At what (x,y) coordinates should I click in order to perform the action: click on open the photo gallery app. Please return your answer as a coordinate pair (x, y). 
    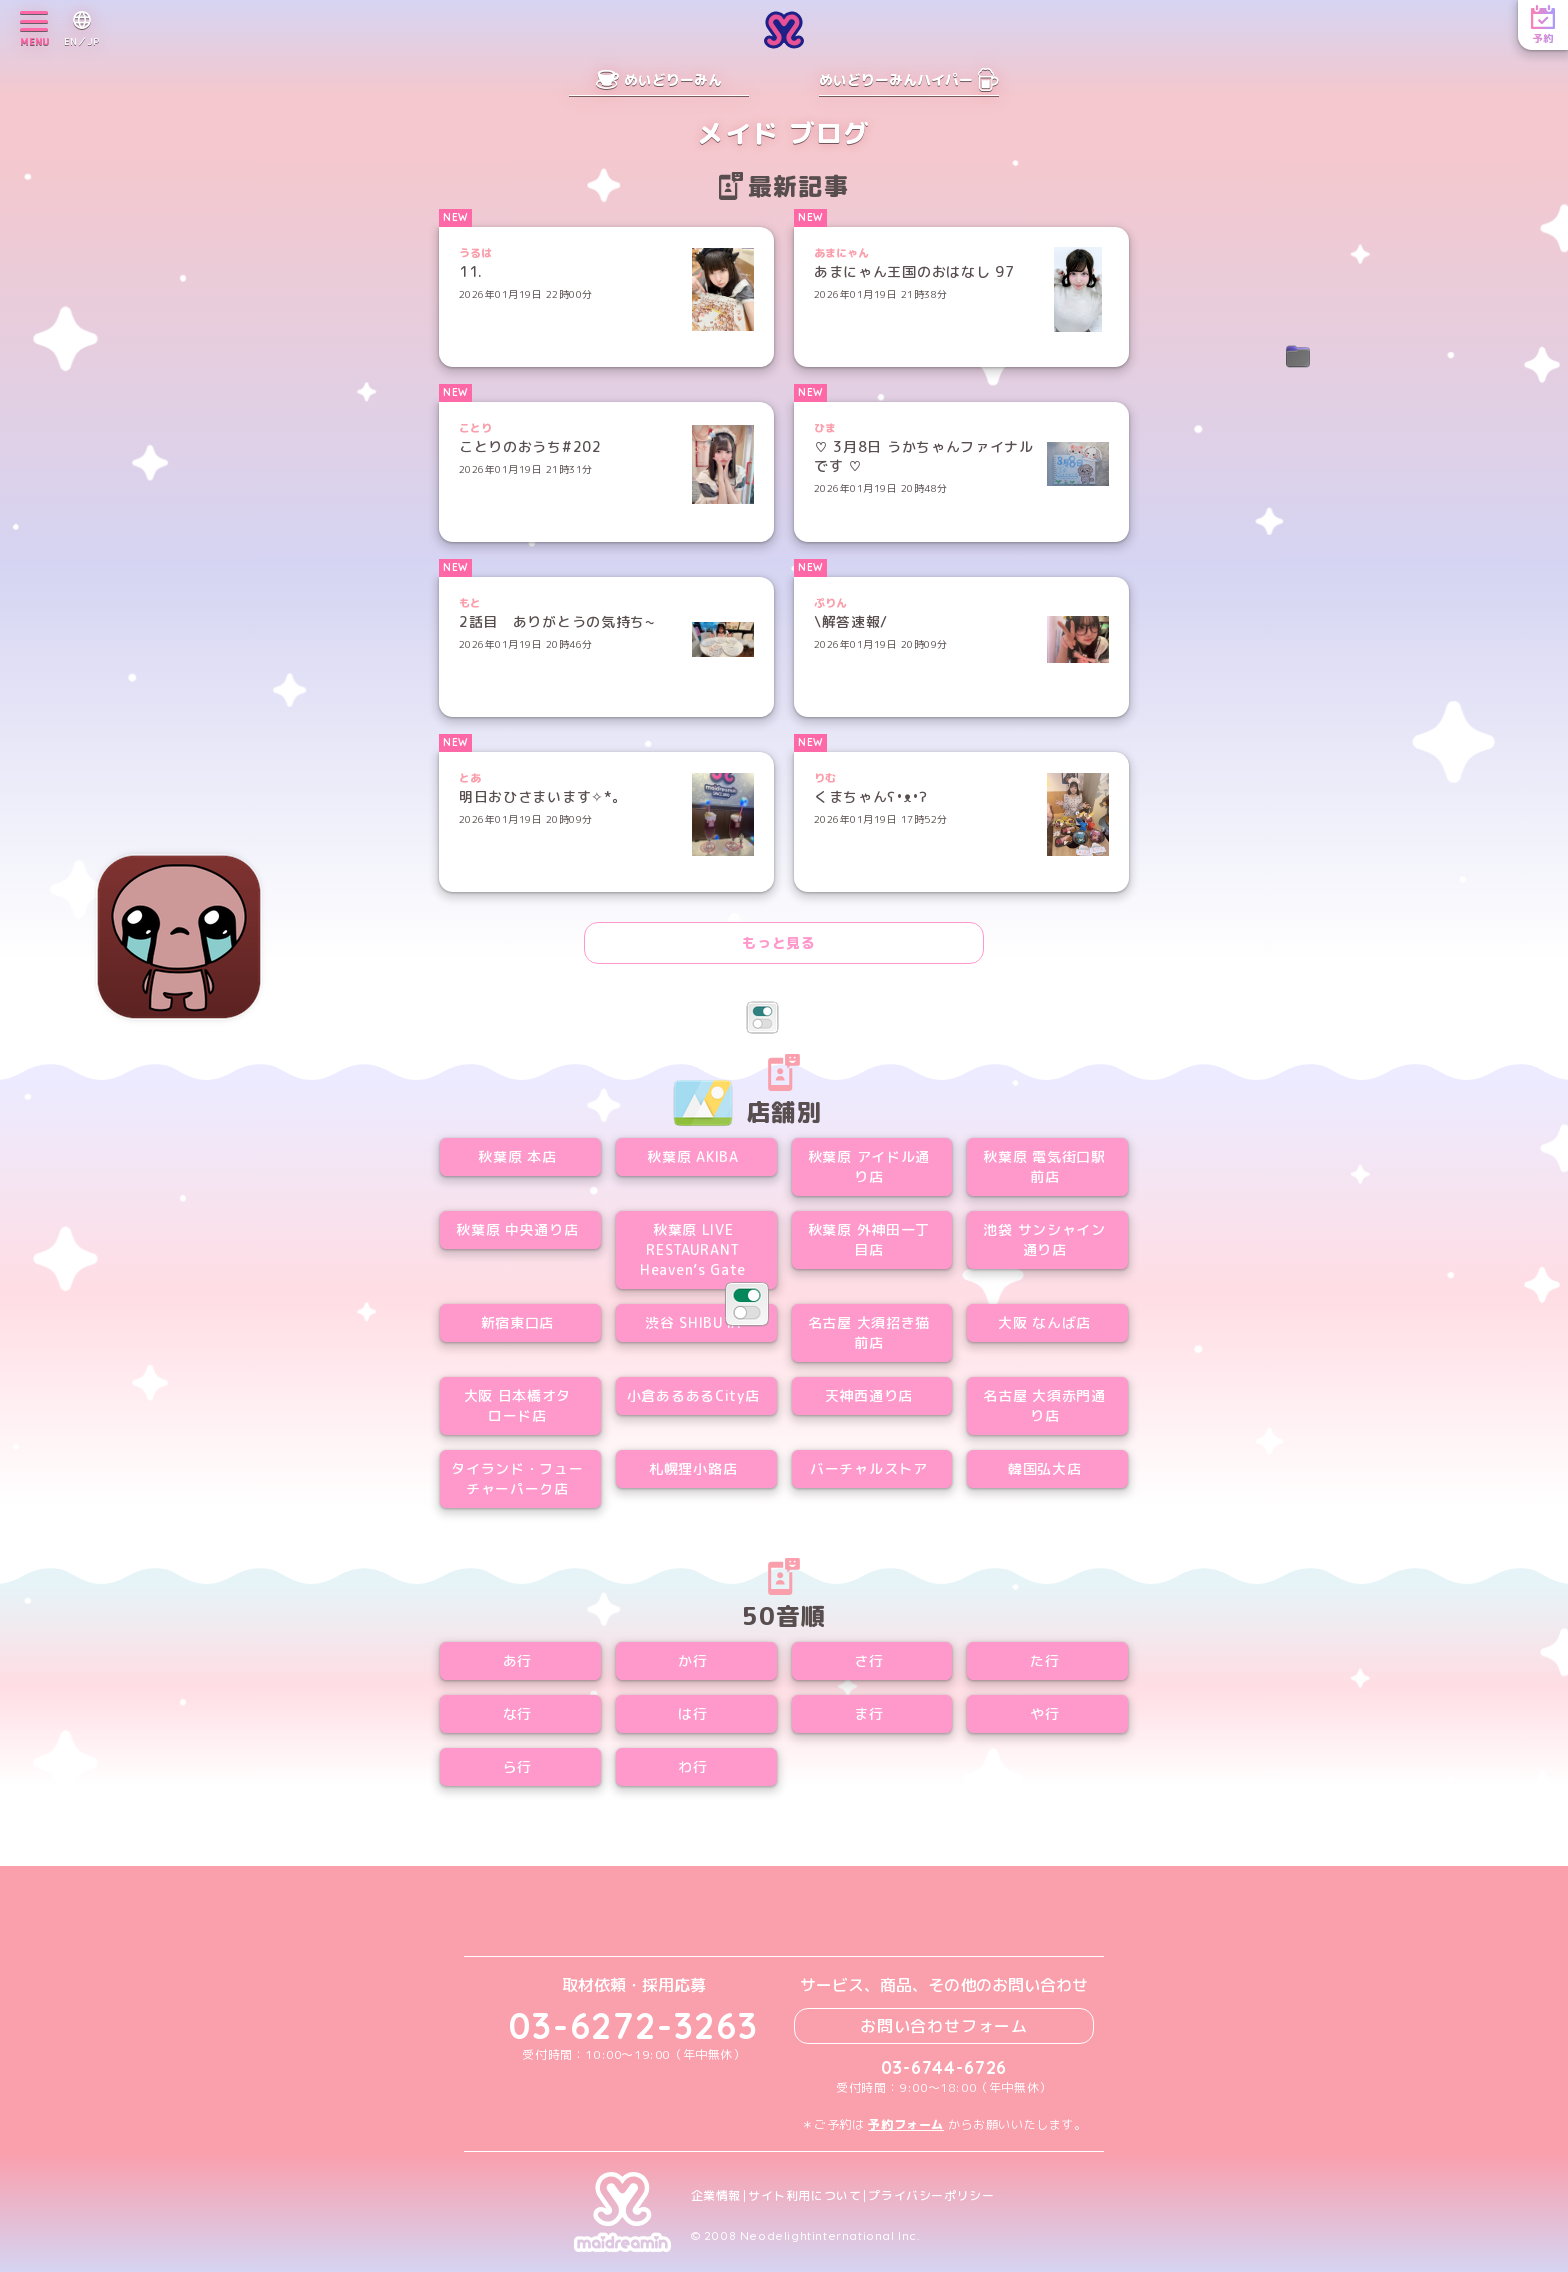
    Looking at the image, I should click on (703, 1103).